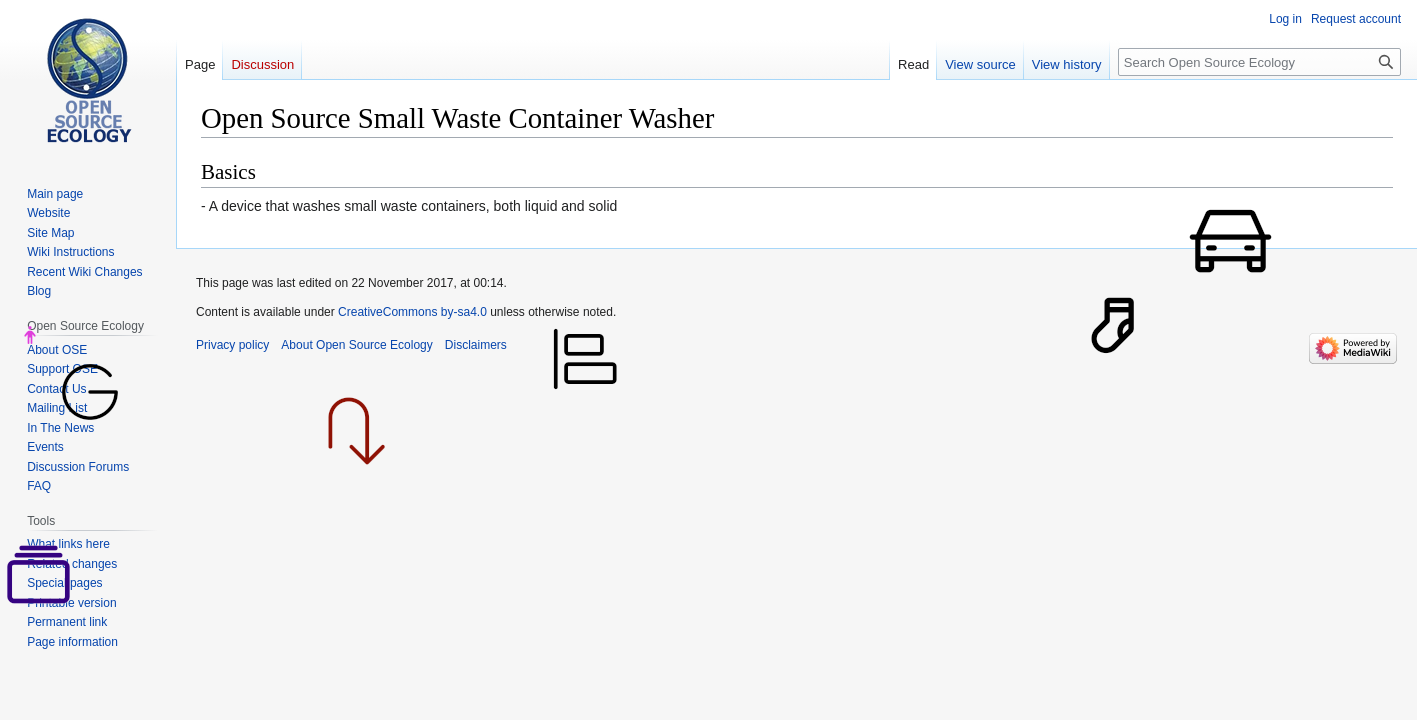  What do you see at coordinates (1230, 242) in the screenshot?
I see `access vehicle or car-related features` at bounding box center [1230, 242].